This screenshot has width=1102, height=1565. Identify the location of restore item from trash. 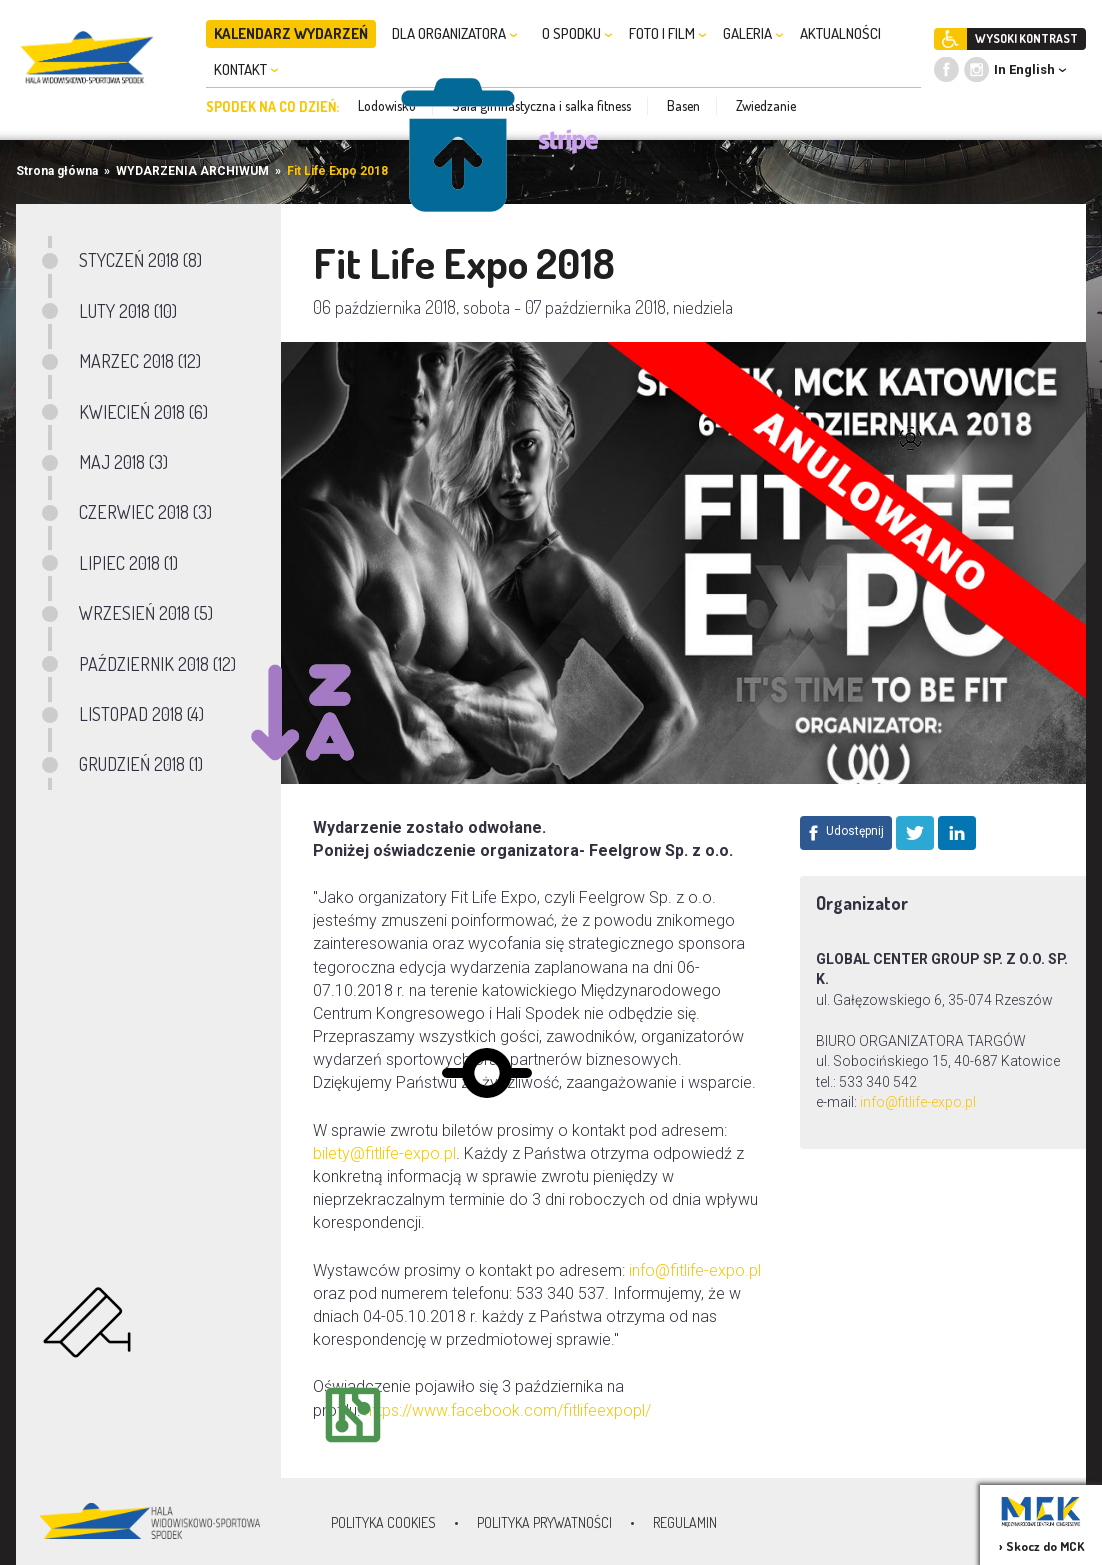
(458, 147).